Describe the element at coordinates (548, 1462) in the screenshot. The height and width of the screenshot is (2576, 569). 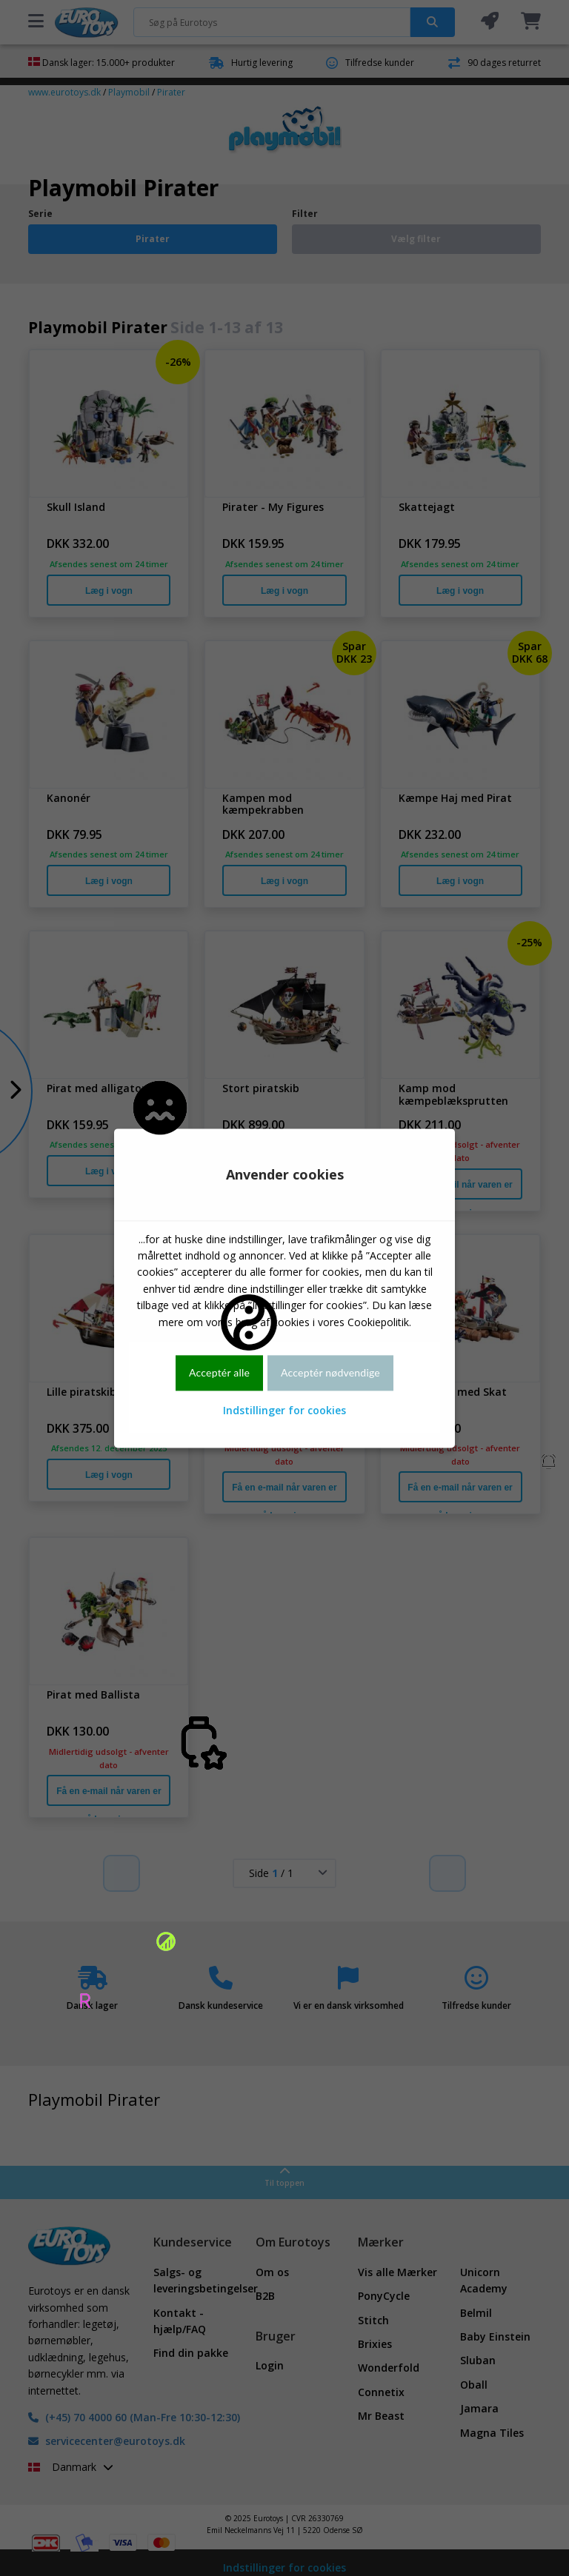
I see `new notification alert` at that location.